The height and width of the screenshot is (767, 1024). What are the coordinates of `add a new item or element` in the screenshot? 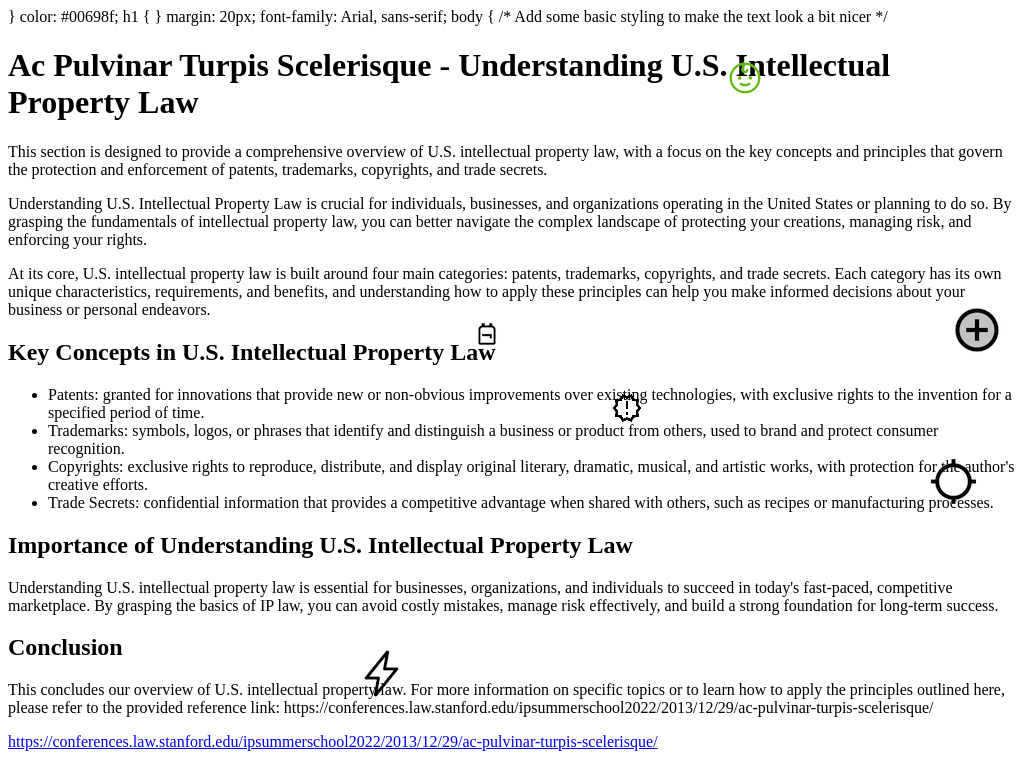 It's located at (977, 330).